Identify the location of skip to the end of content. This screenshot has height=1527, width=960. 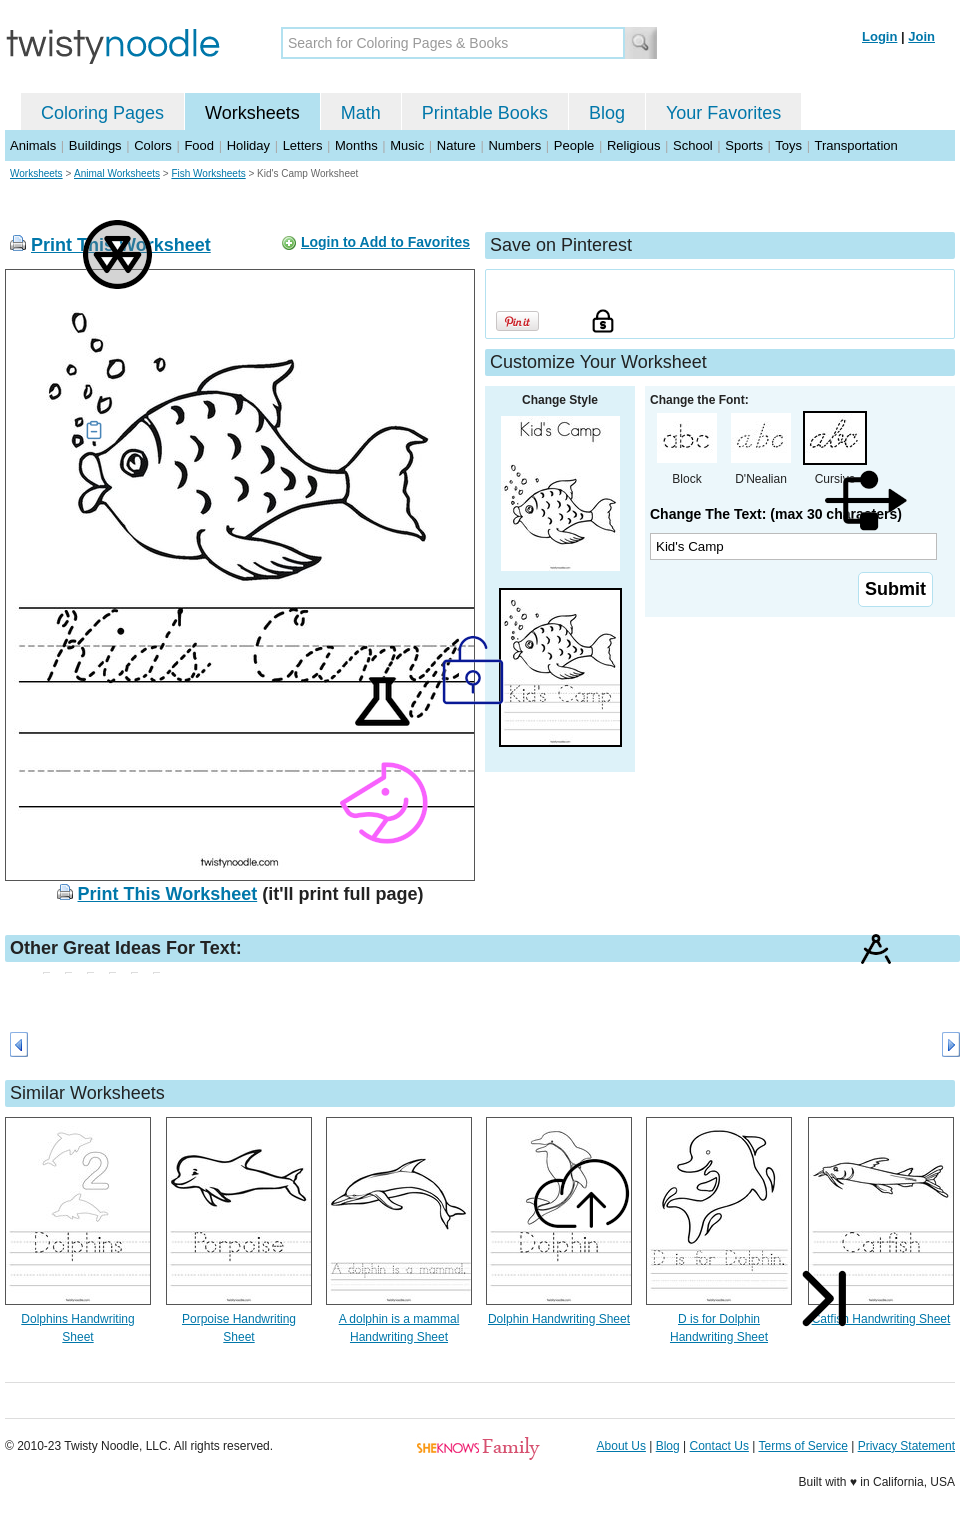
(825, 1298).